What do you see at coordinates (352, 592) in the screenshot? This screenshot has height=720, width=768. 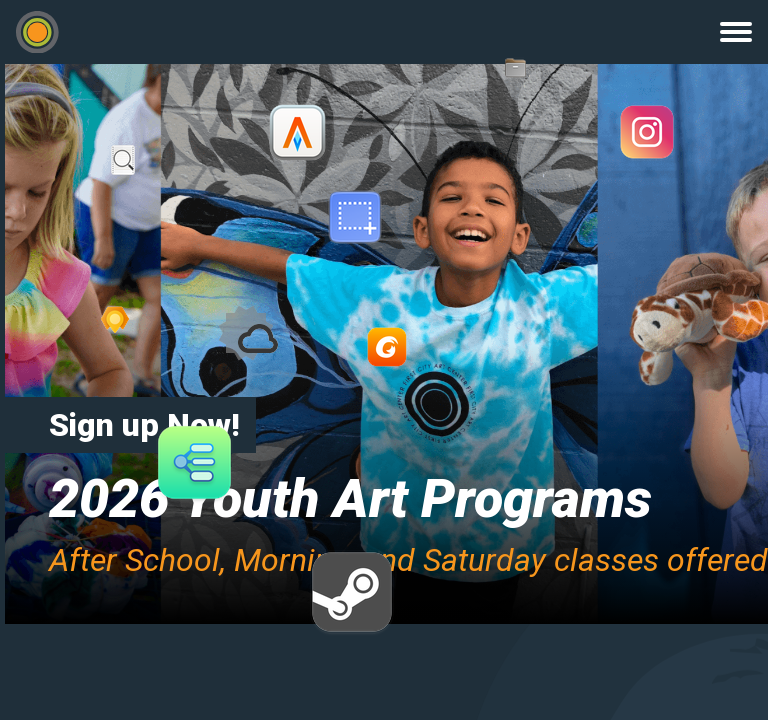 I see `open steamos application` at bounding box center [352, 592].